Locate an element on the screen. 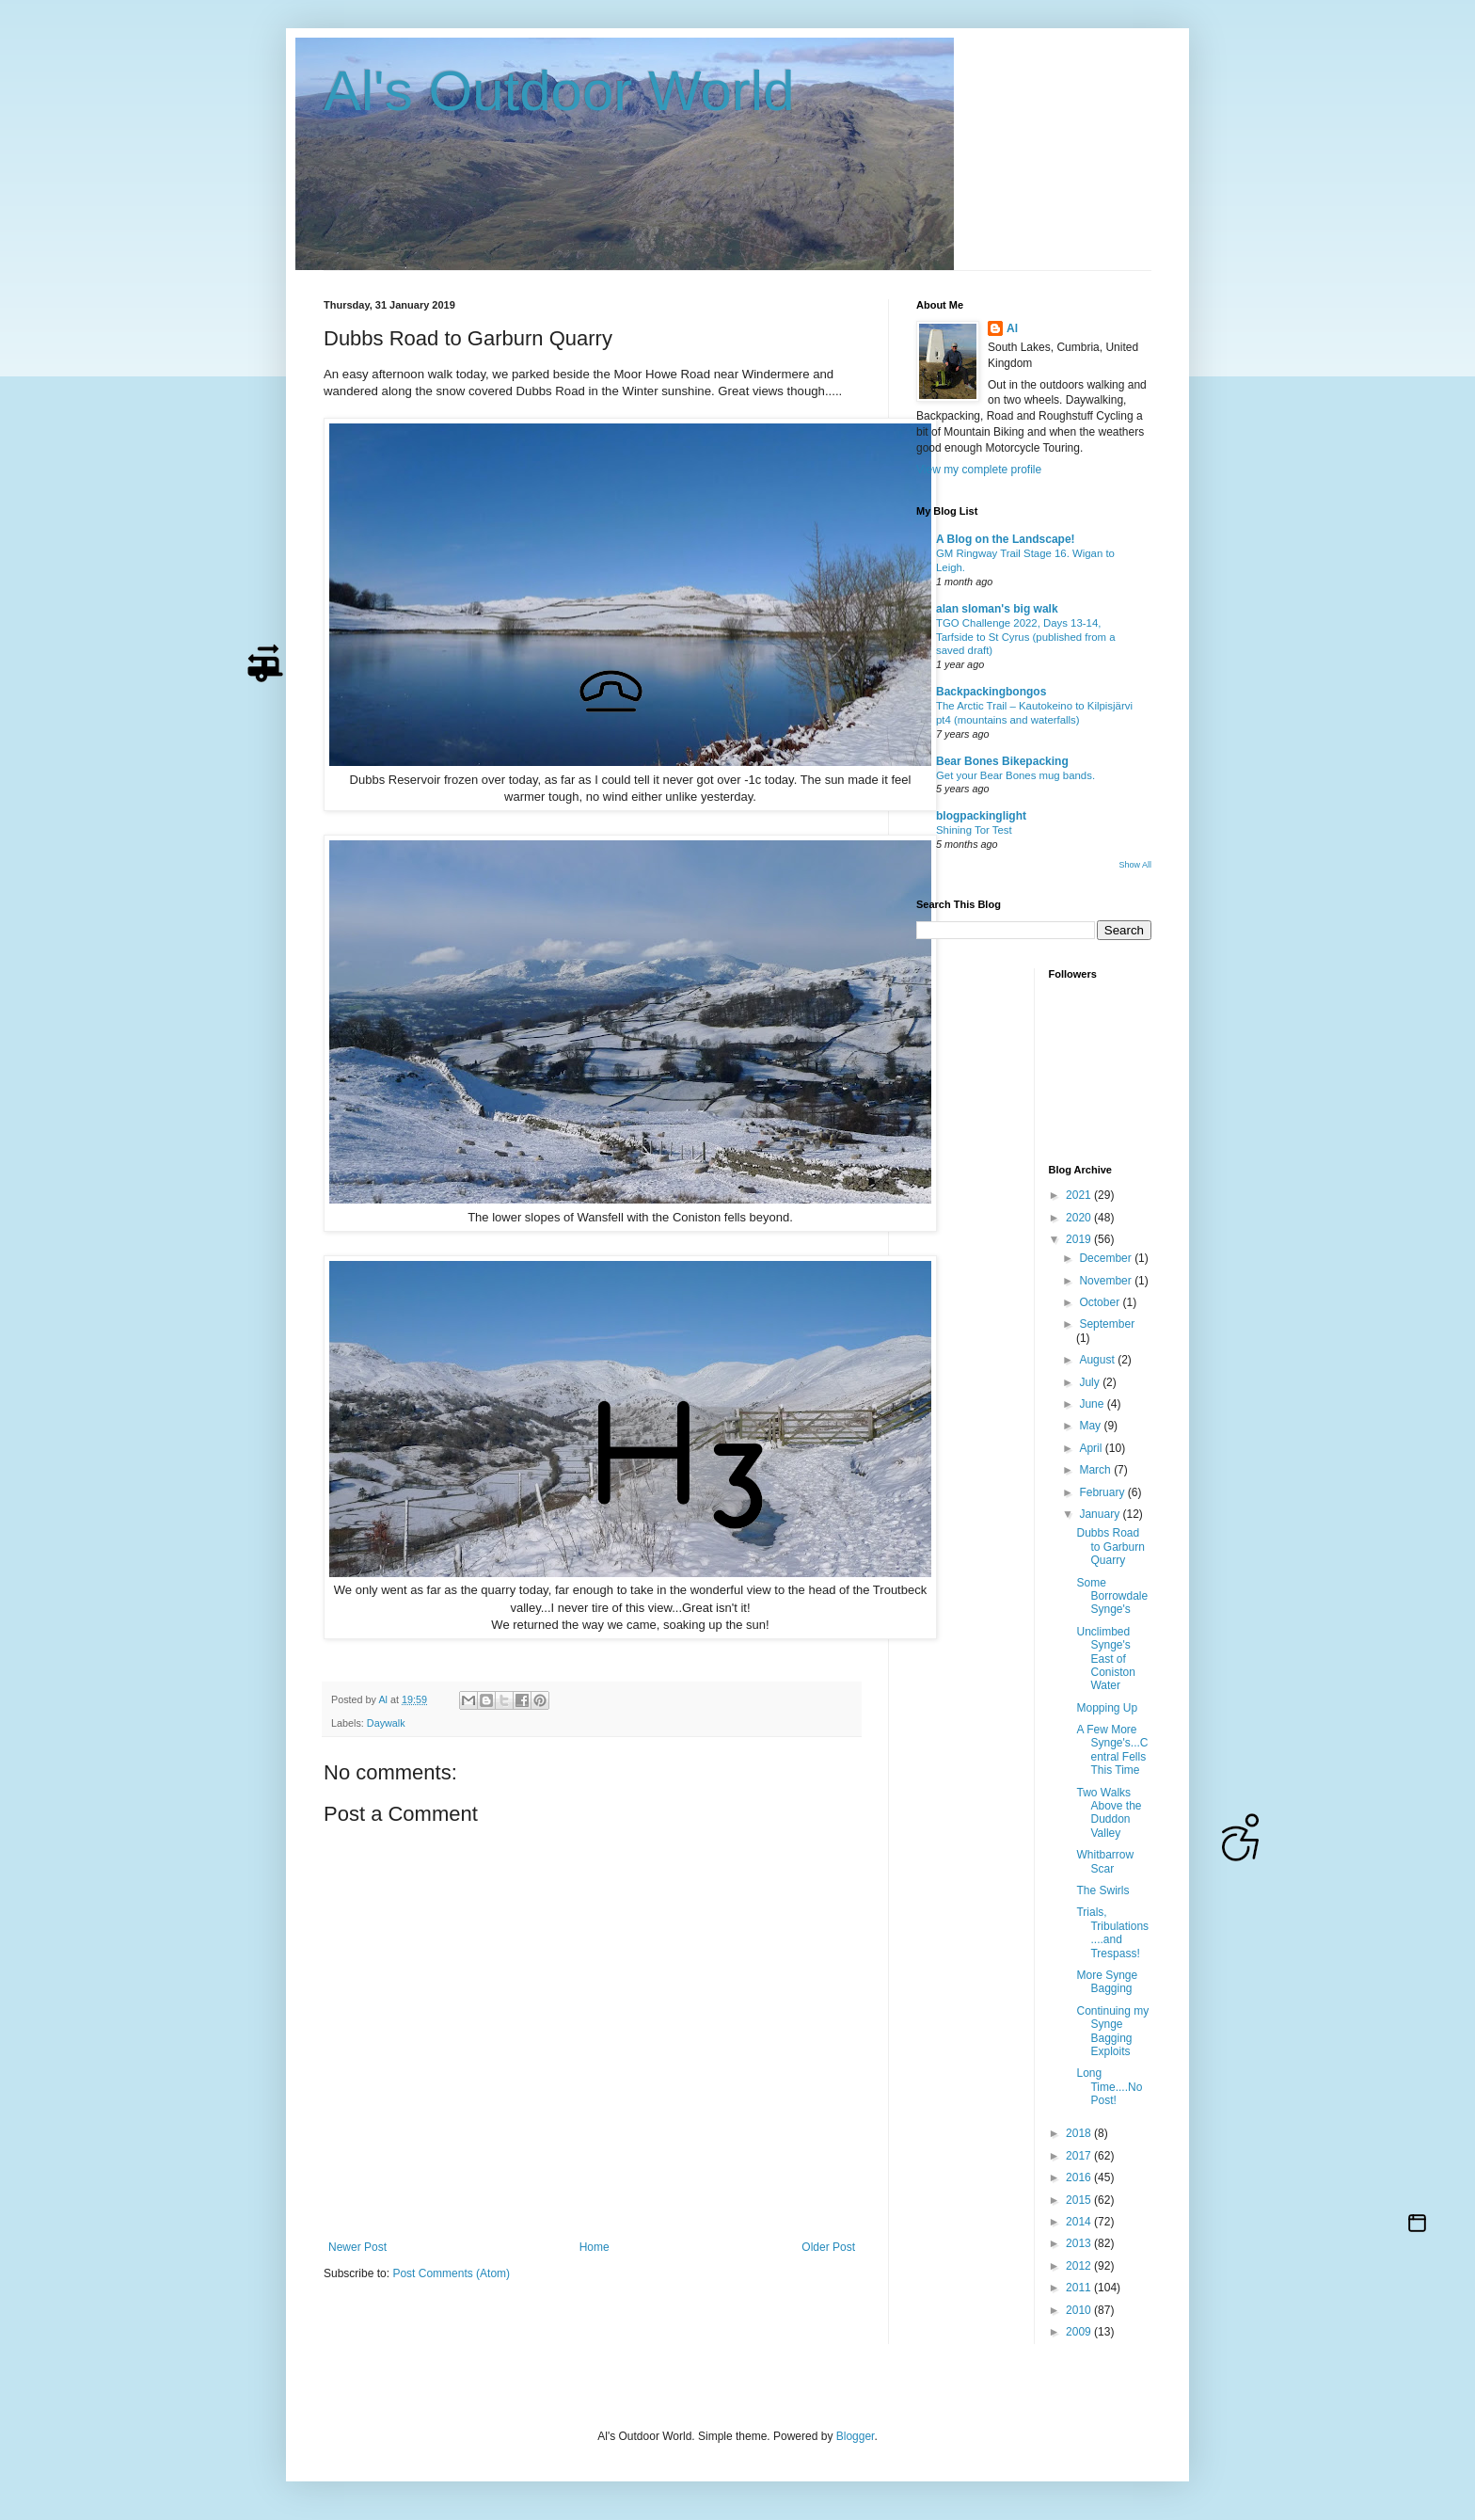  indicates wheelchair accessible route or facility is located at coordinates (1241, 1838).